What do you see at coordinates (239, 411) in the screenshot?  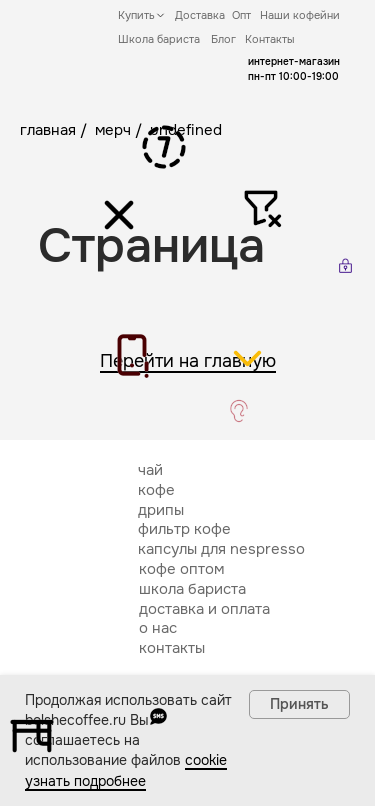 I see `access audio or hearing settings` at bounding box center [239, 411].